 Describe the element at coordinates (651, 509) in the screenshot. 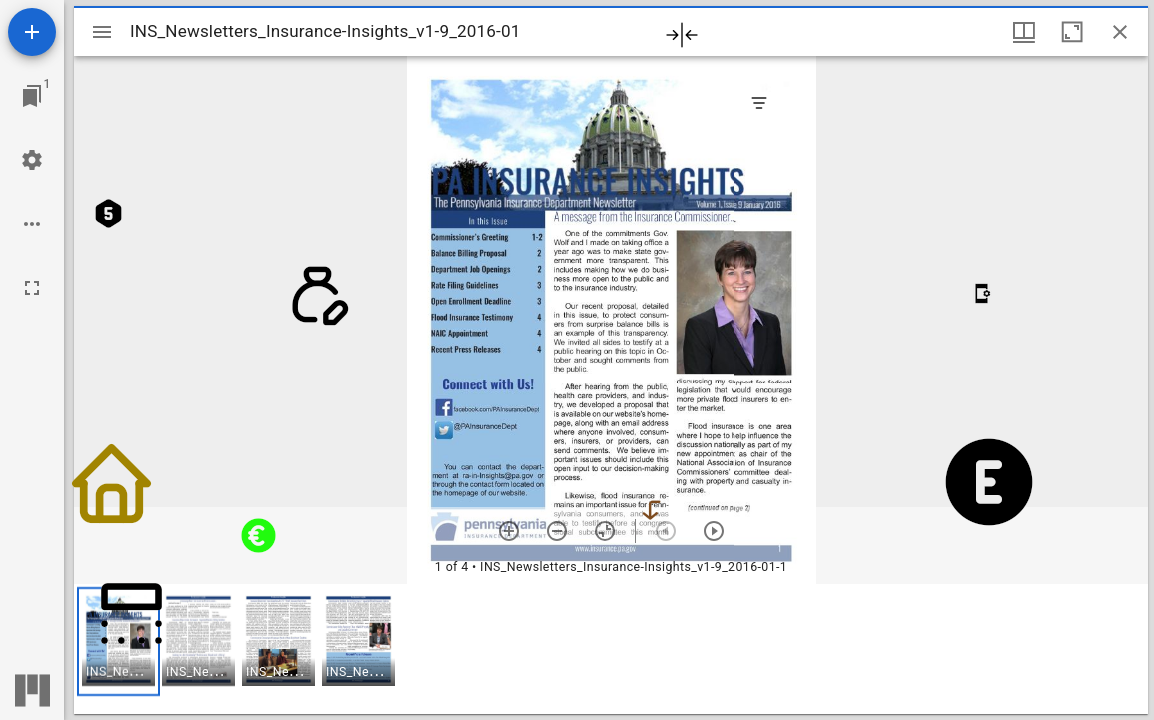

I see `go back and down in navigation` at that location.